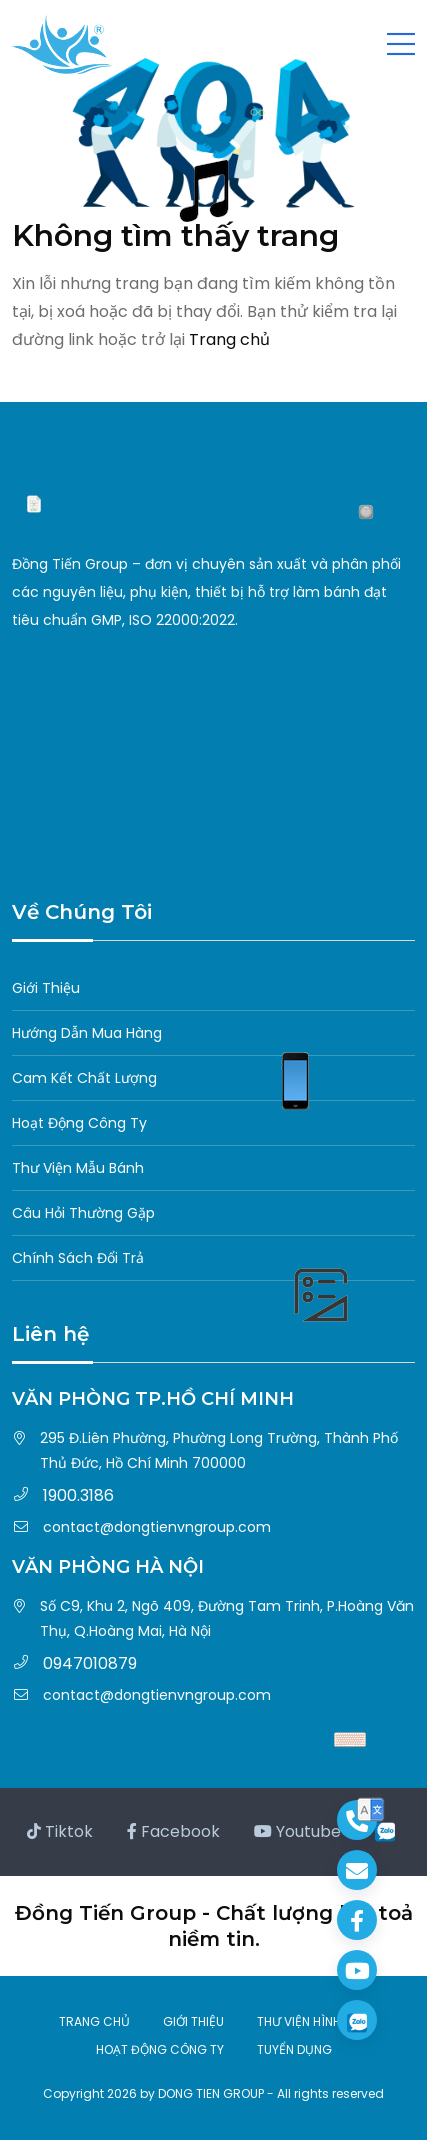 This screenshot has height=2140, width=427. What do you see at coordinates (295, 1081) in the screenshot?
I see `iPod Touch device connected to your computer` at bounding box center [295, 1081].